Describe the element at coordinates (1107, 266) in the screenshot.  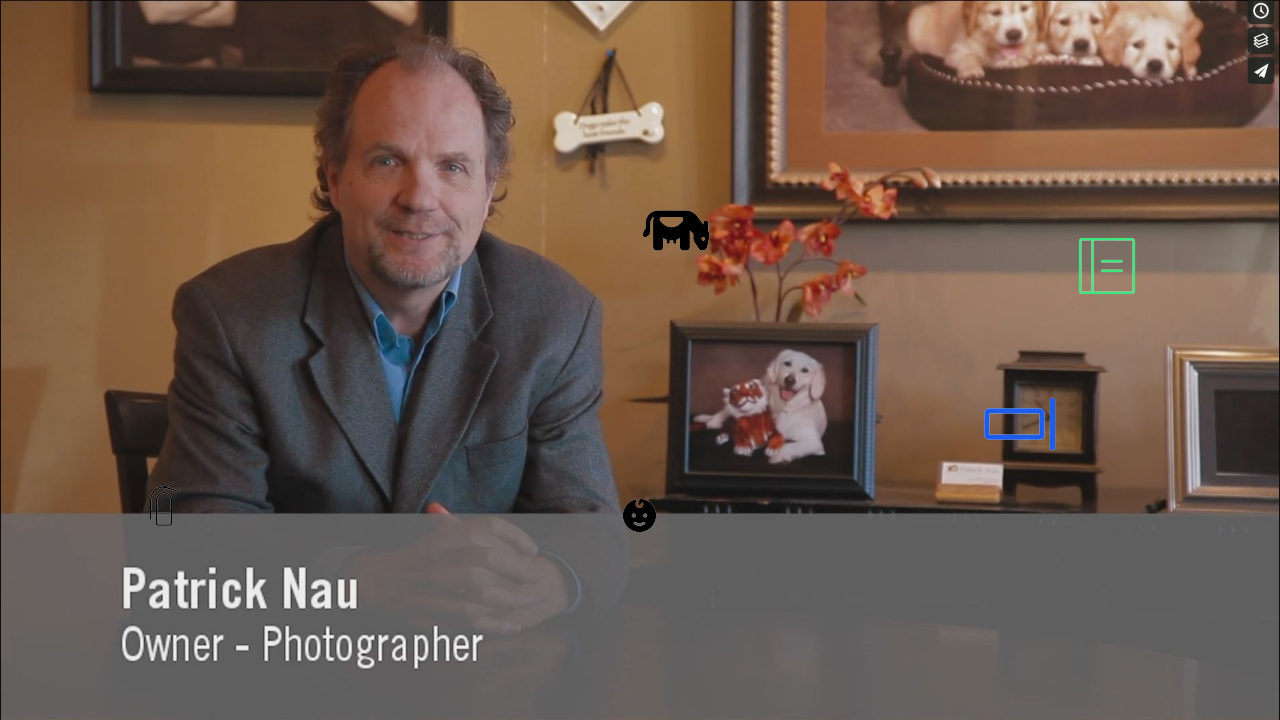
I see `open notebook or notes app` at that location.